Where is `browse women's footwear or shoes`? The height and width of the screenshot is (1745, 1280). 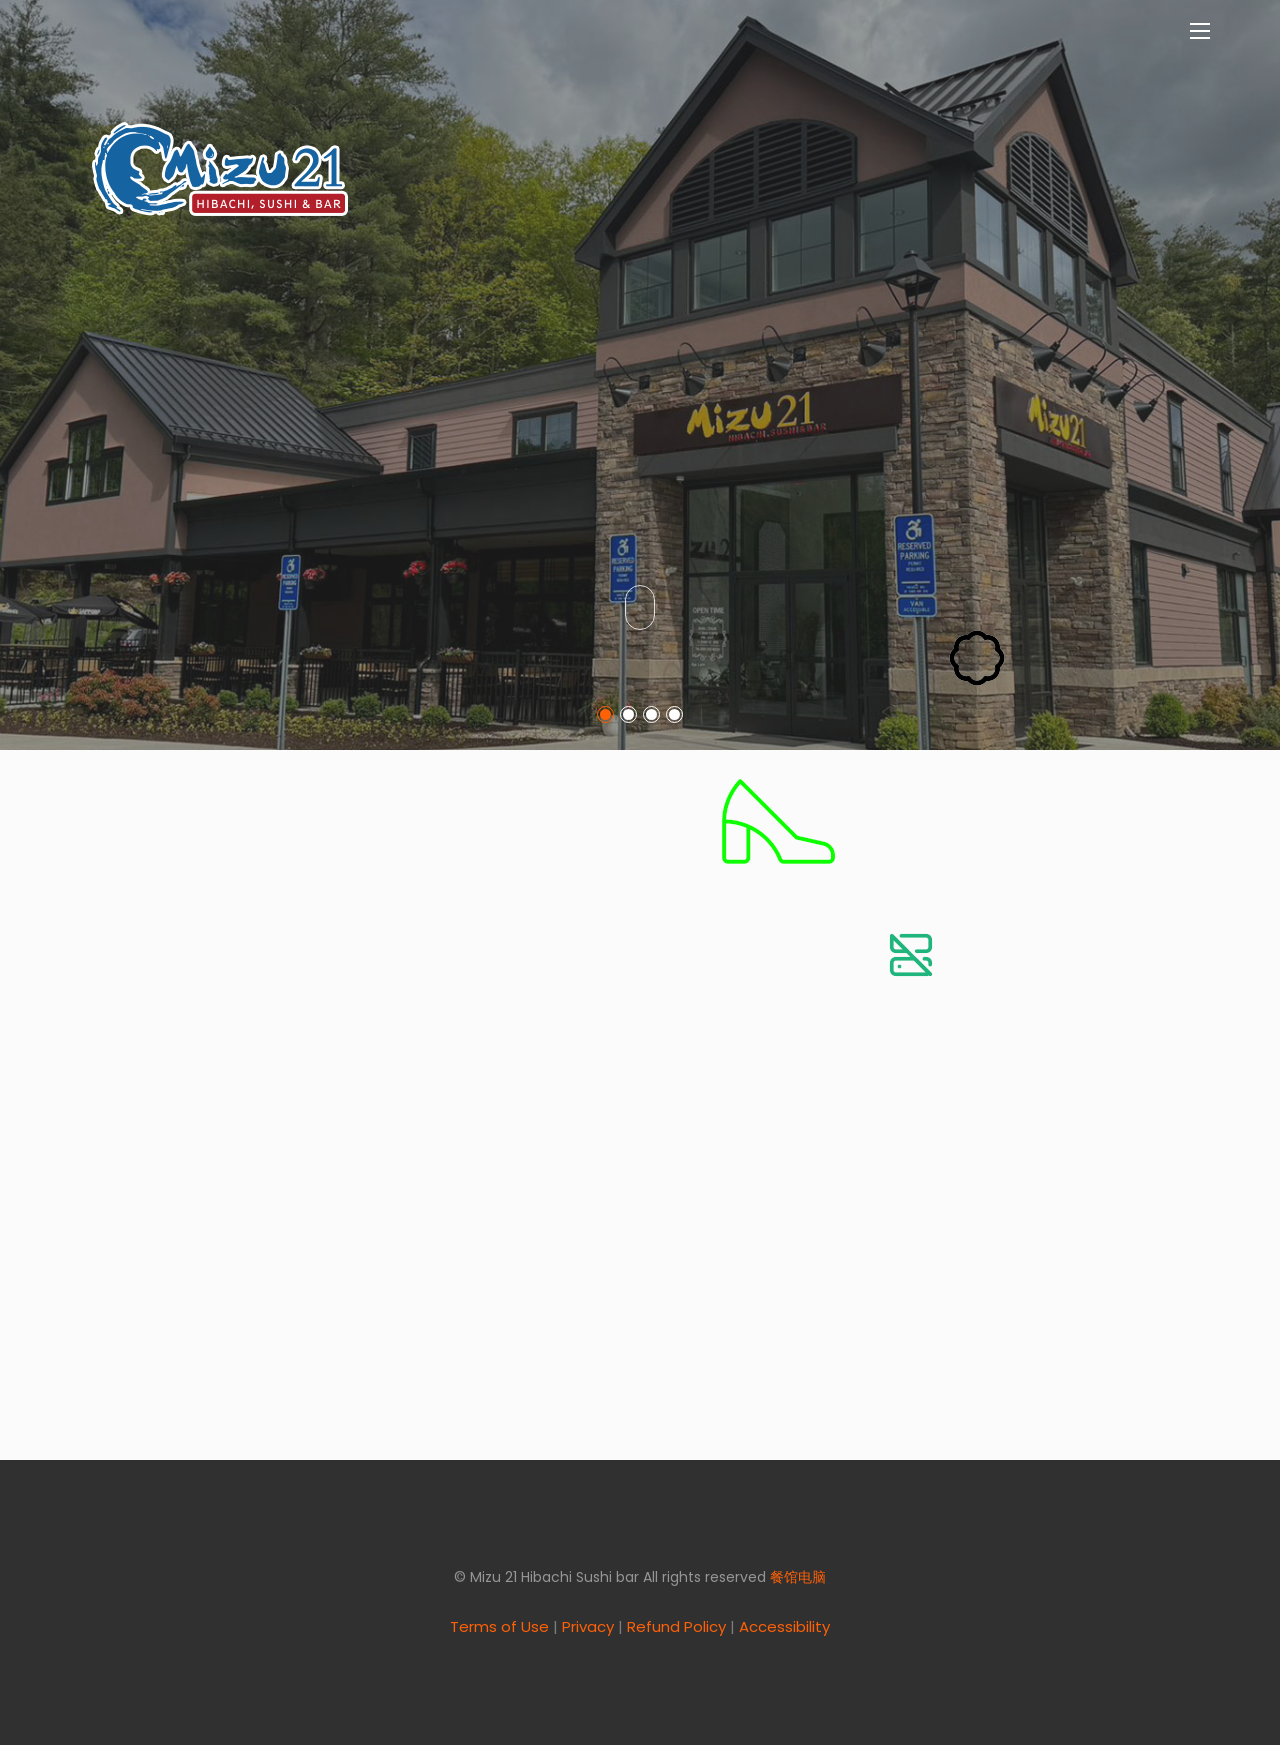
browse women's footwear or shoes is located at coordinates (772, 825).